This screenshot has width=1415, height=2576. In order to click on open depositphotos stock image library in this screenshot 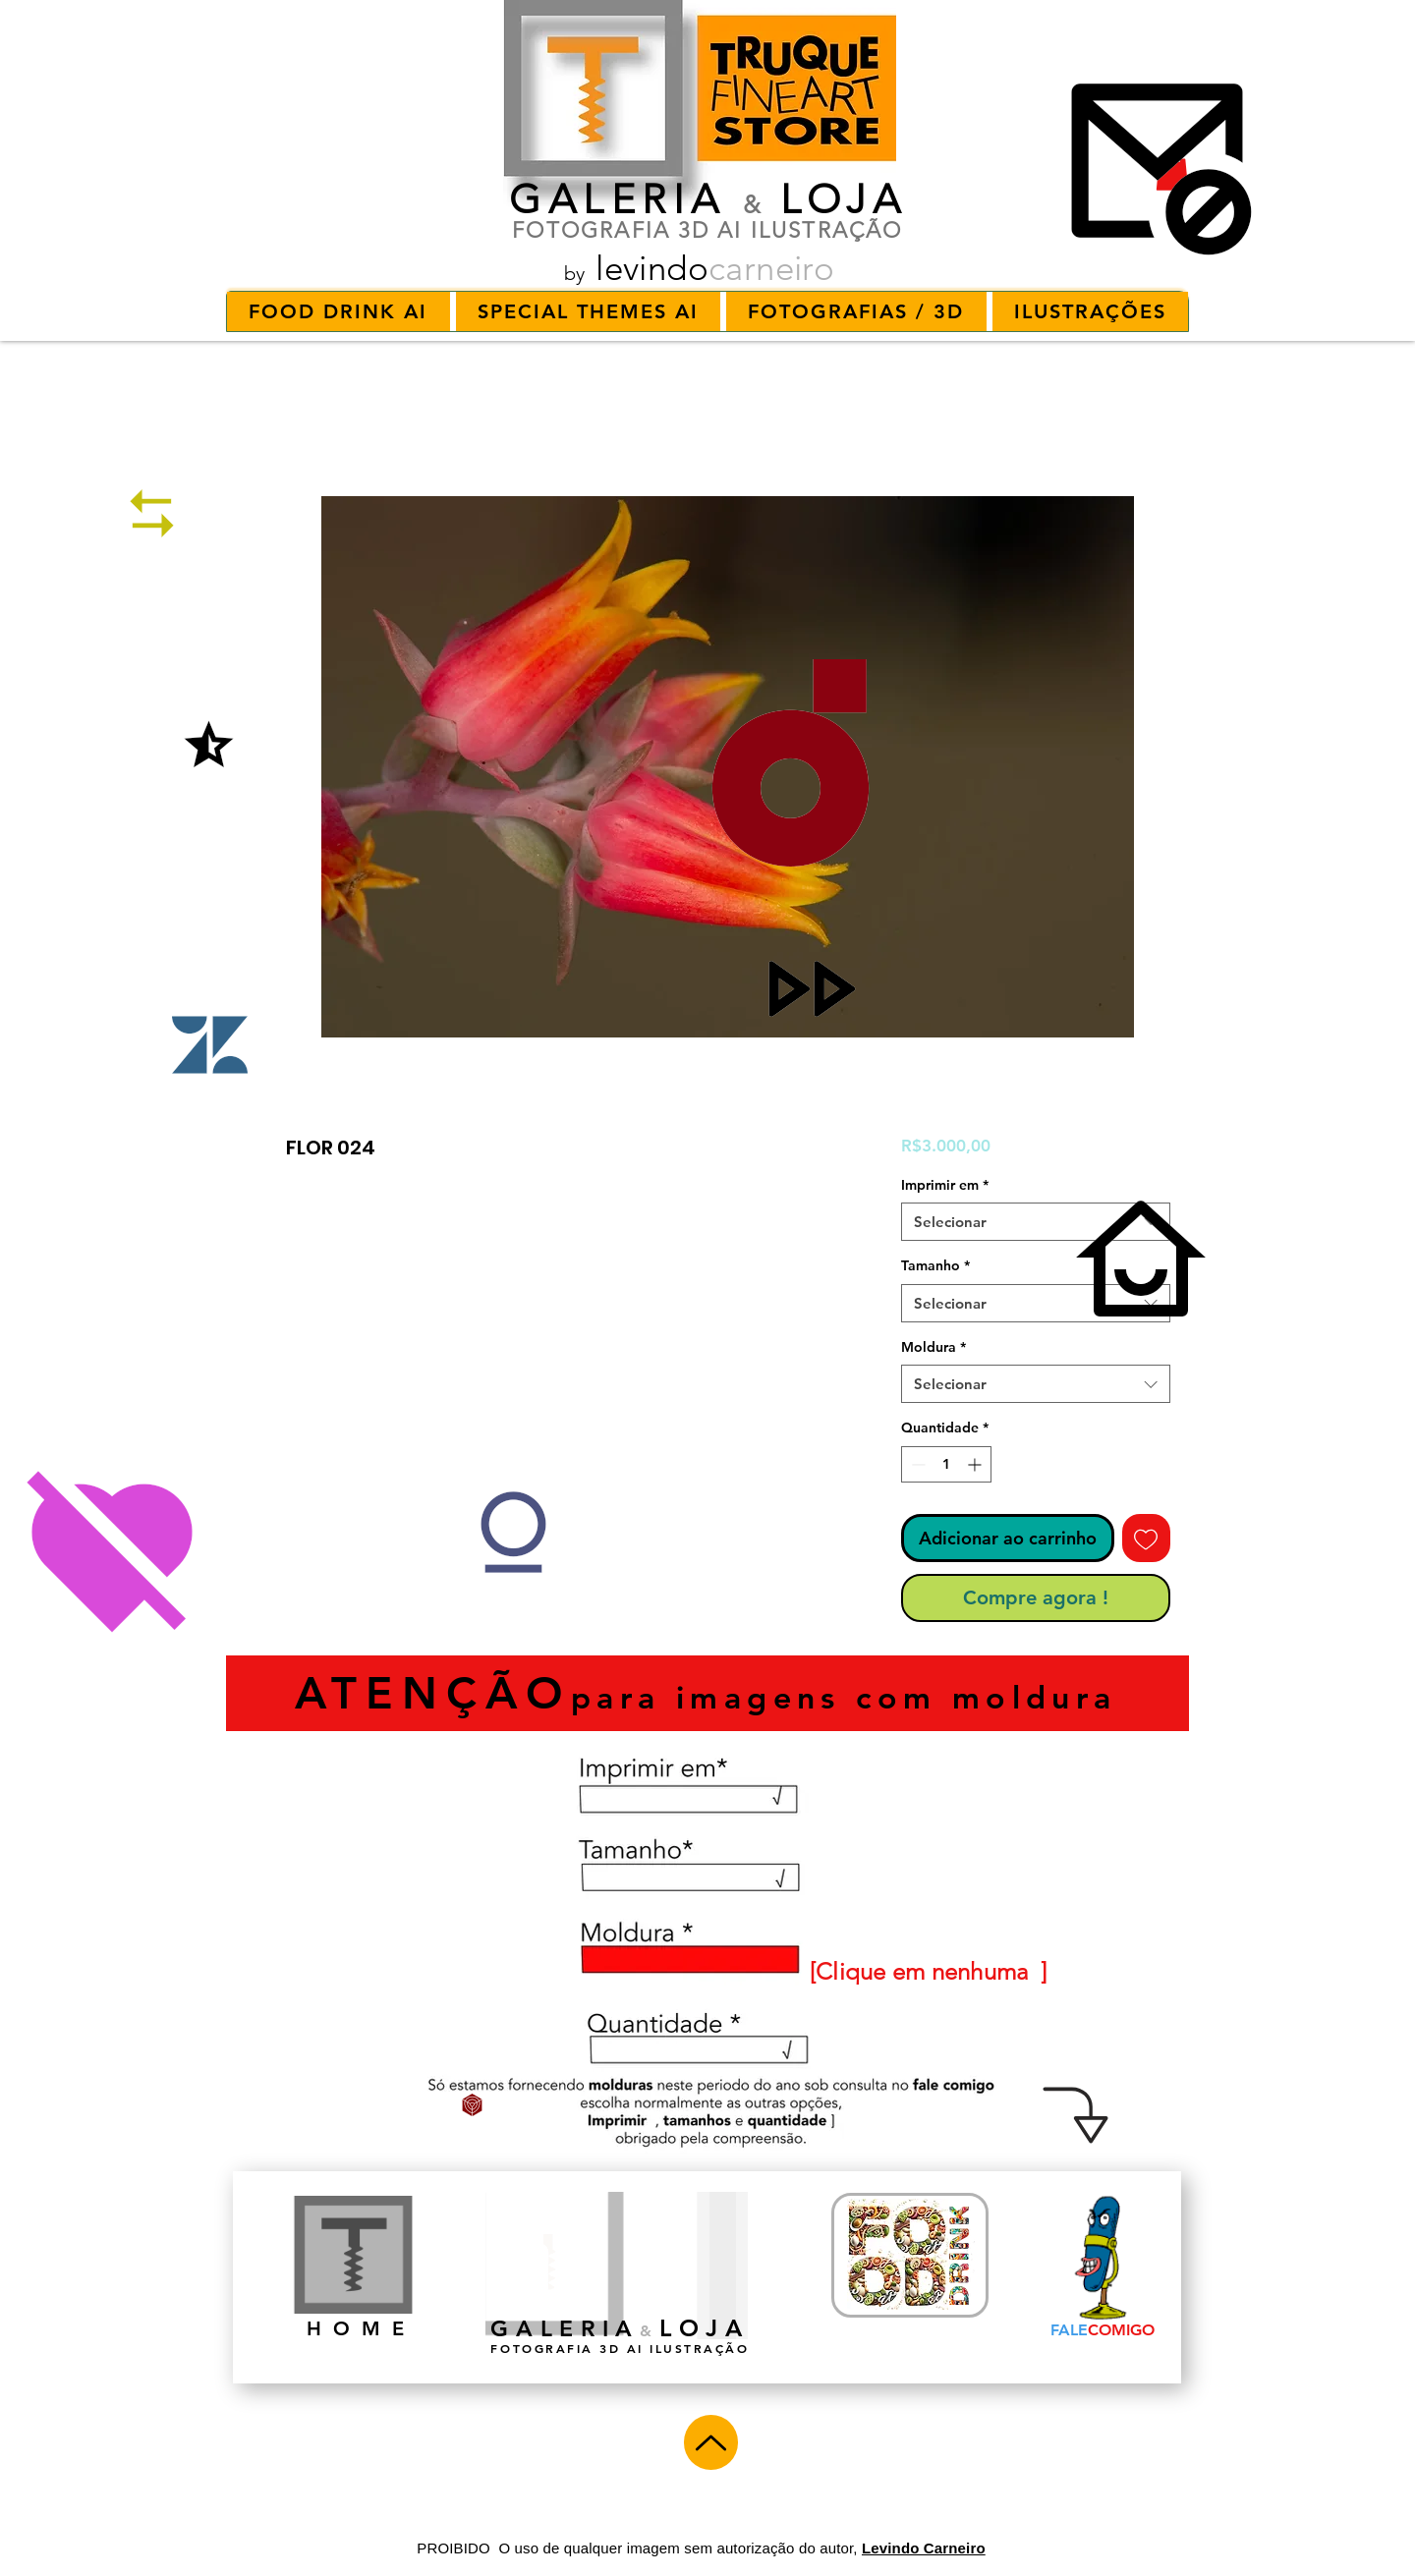, I will do `click(790, 762)`.